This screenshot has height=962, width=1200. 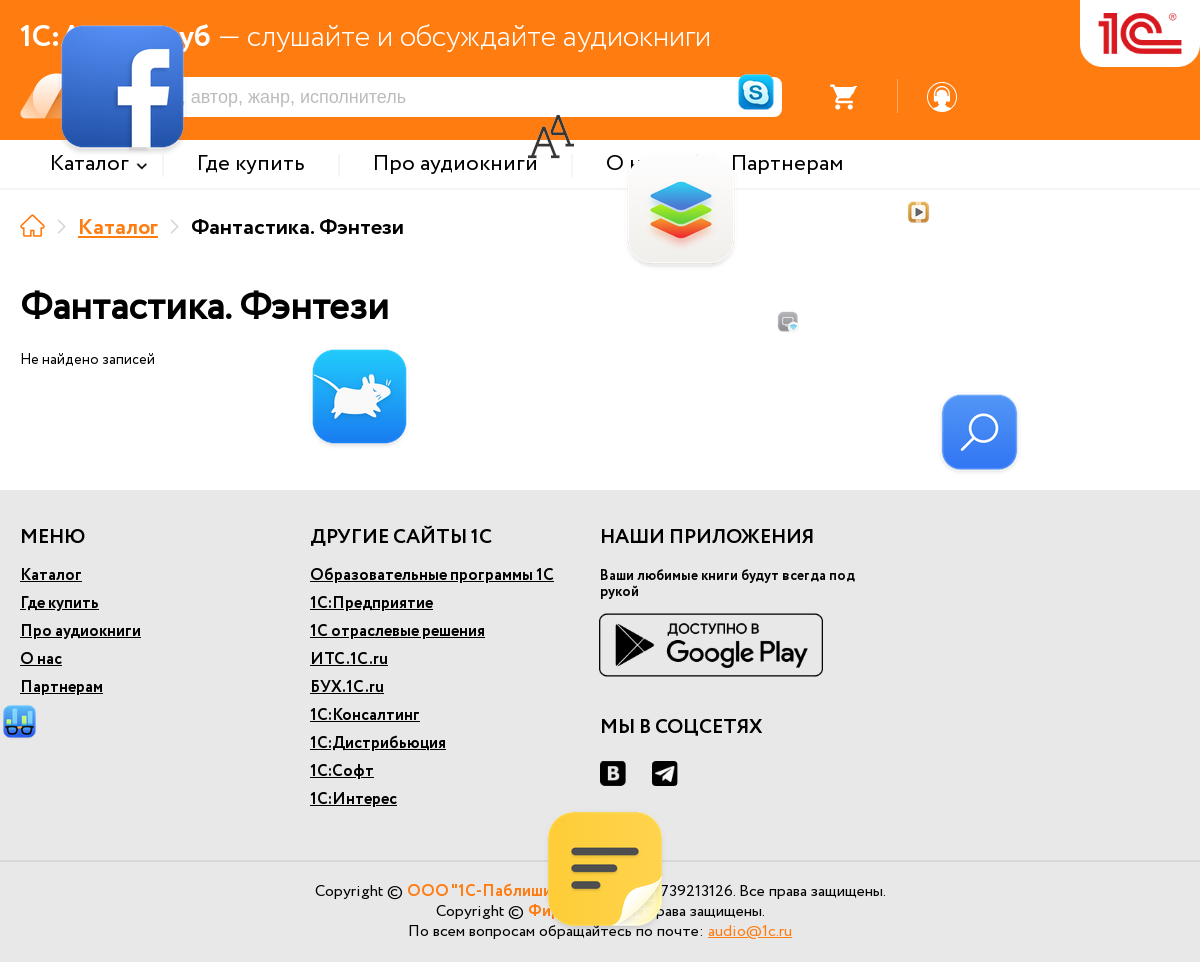 I want to click on open the stickies app for quick notes, so click(x=605, y=869).